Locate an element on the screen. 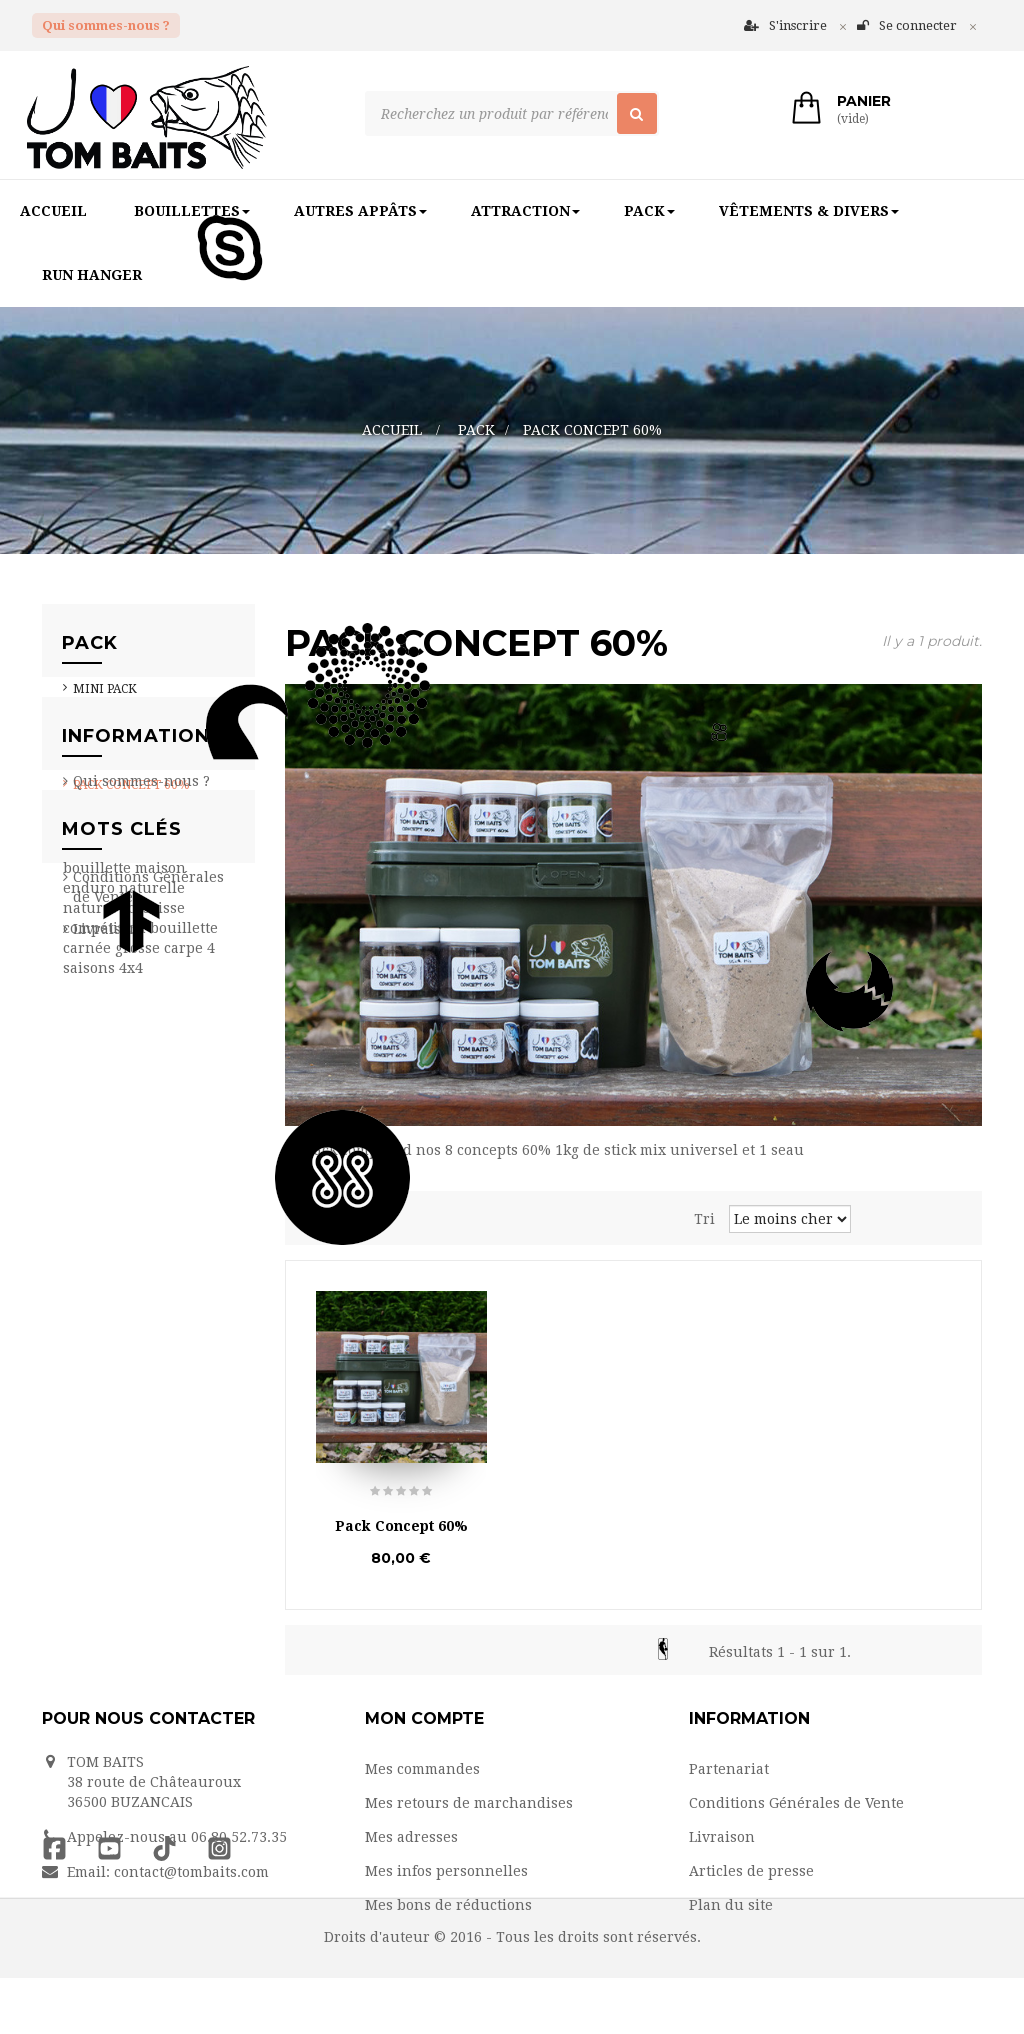 This screenshot has height=2034, width=1024. open Skype app is located at coordinates (230, 248).